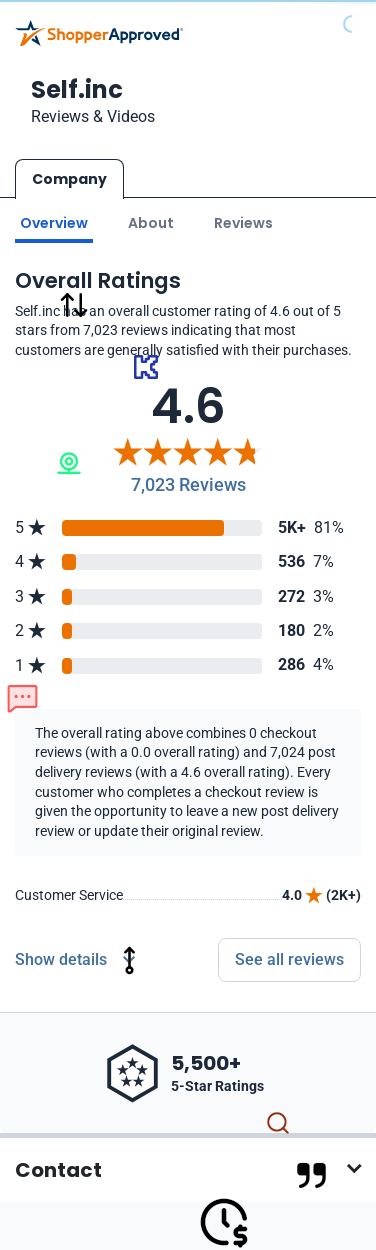 Image resolution: width=376 pixels, height=1250 pixels. I want to click on enable webcam or video camera, so click(69, 464).